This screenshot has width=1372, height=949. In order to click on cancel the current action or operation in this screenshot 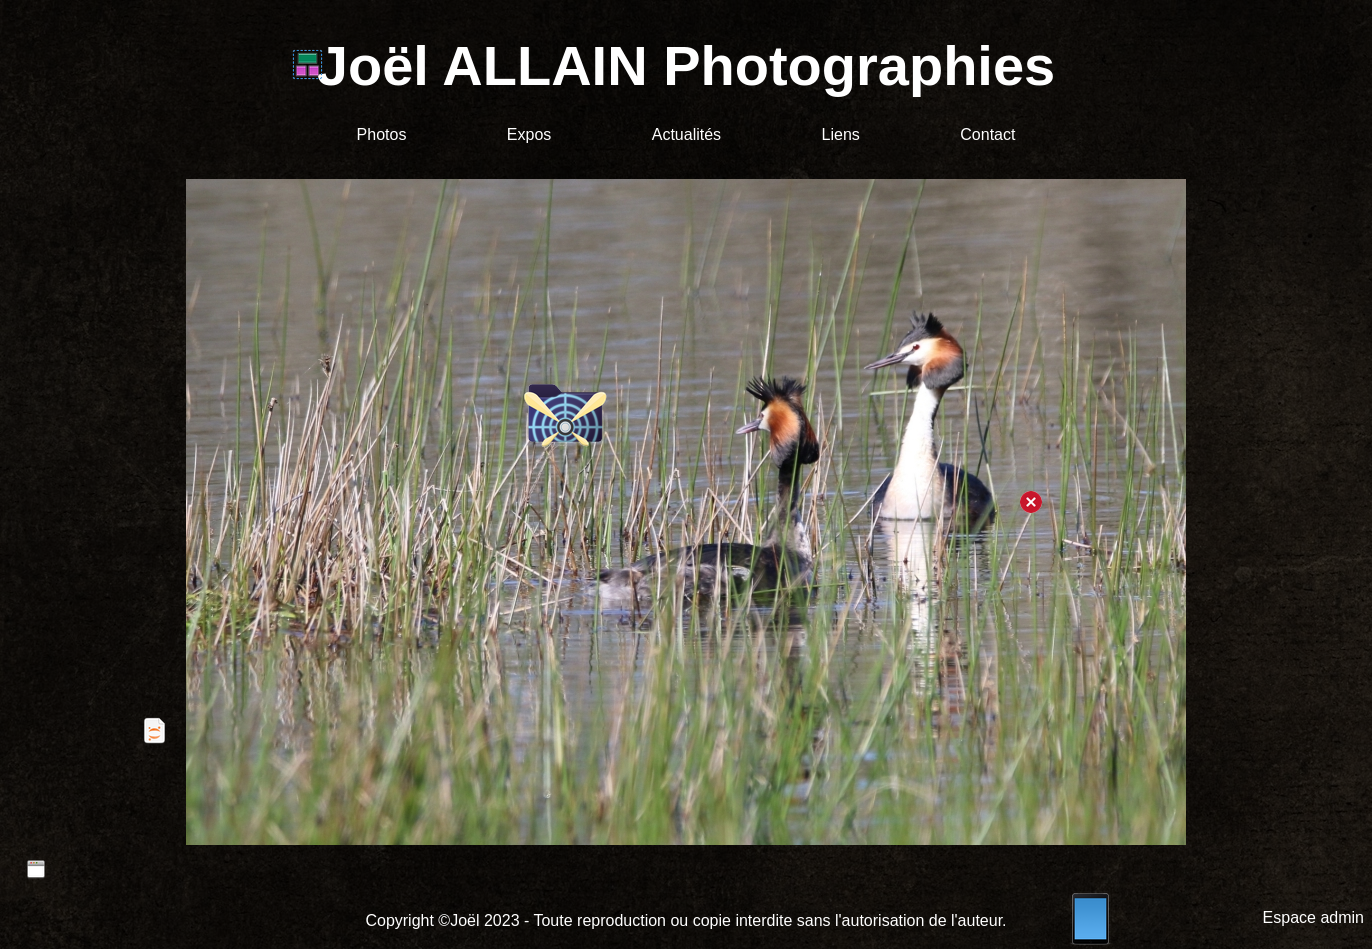, I will do `click(1031, 502)`.